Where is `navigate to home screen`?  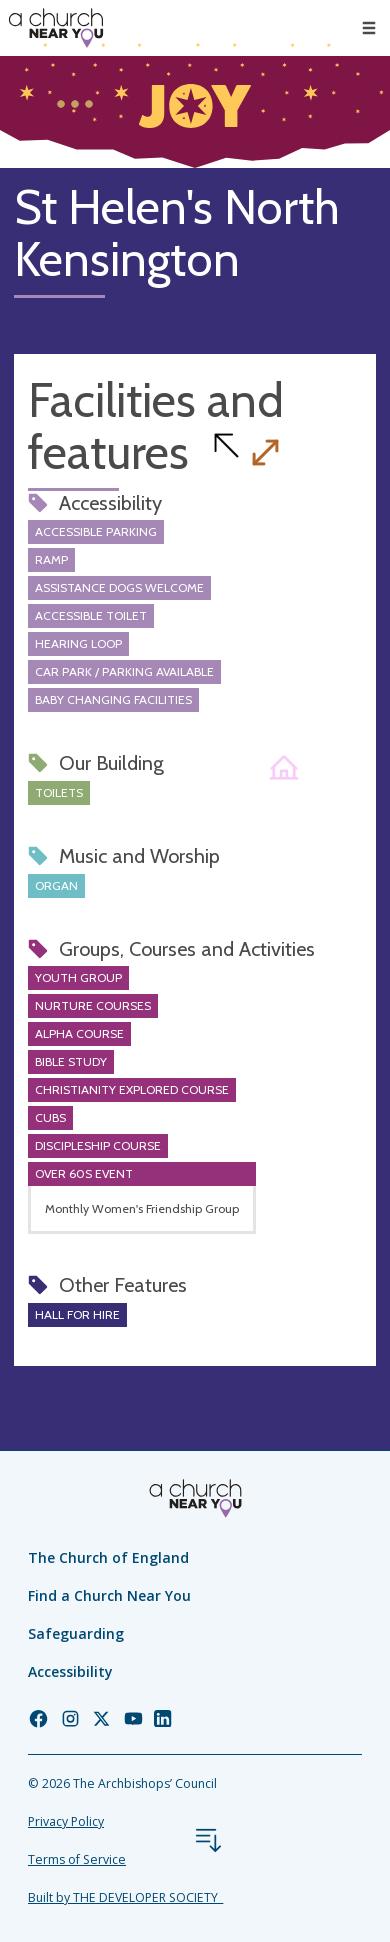
navigate to home screen is located at coordinates (284, 768).